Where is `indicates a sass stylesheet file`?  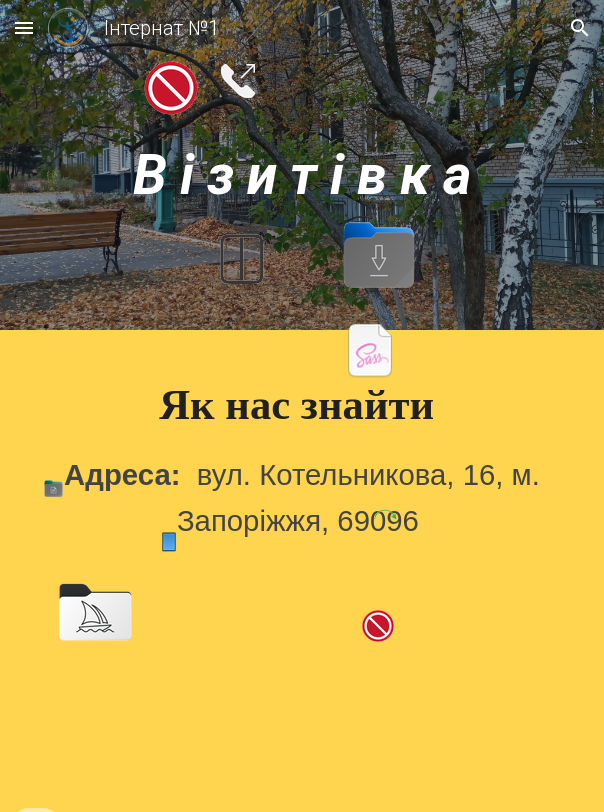 indicates a sass stylesheet file is located at coordinates (370, 350).